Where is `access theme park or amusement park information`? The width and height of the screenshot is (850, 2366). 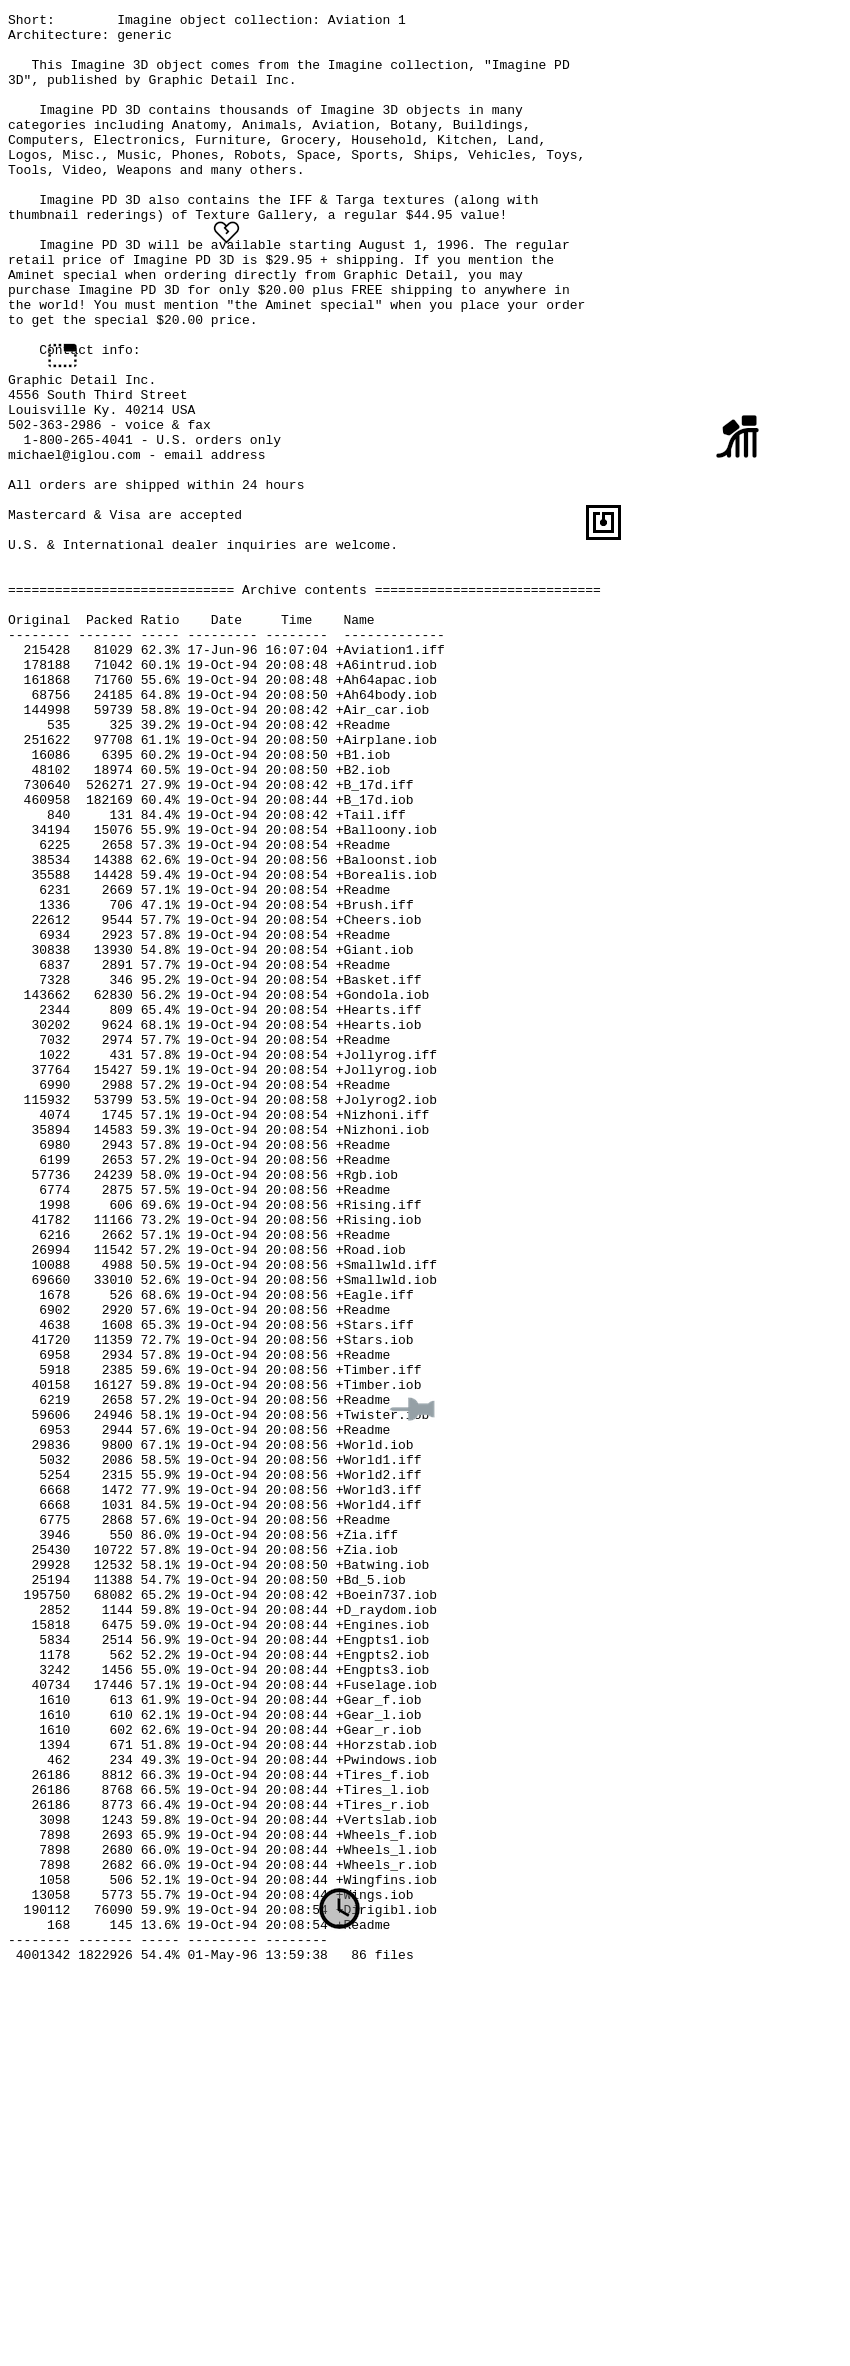
access theme park or amusement park information is located at coordinates (737, 436).